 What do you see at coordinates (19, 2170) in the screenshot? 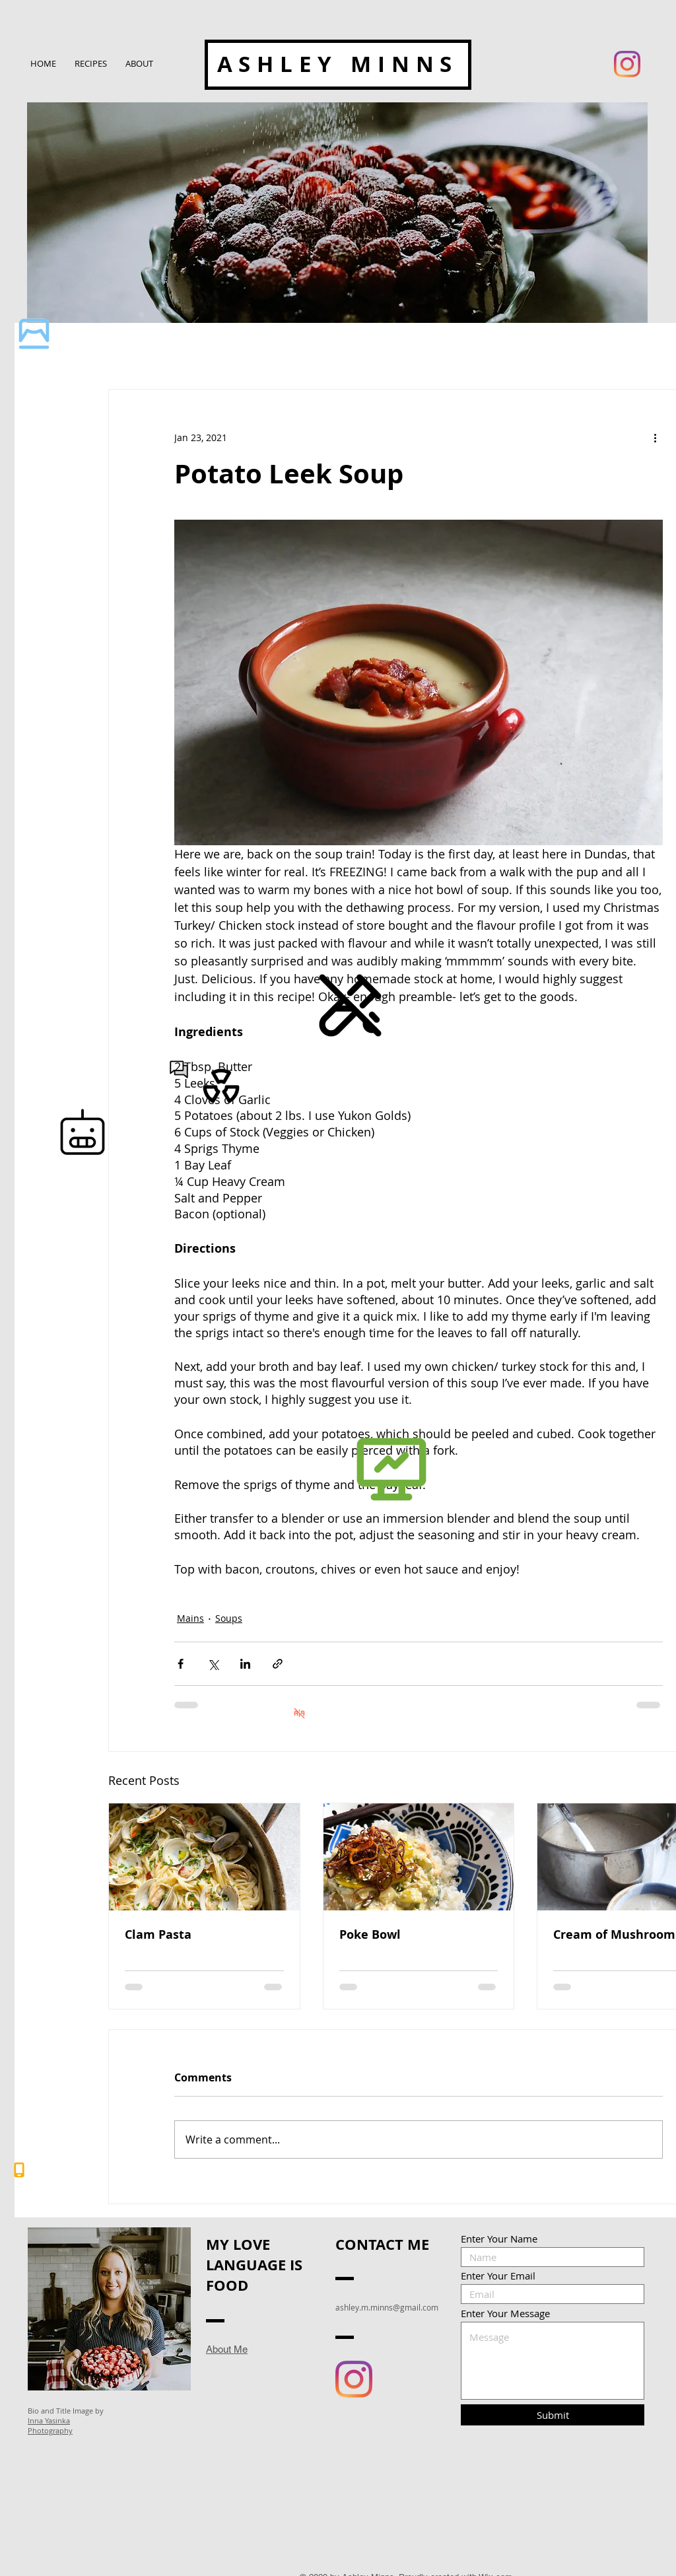
I see `switch to mobile view` at bounding box center [19, 2170].